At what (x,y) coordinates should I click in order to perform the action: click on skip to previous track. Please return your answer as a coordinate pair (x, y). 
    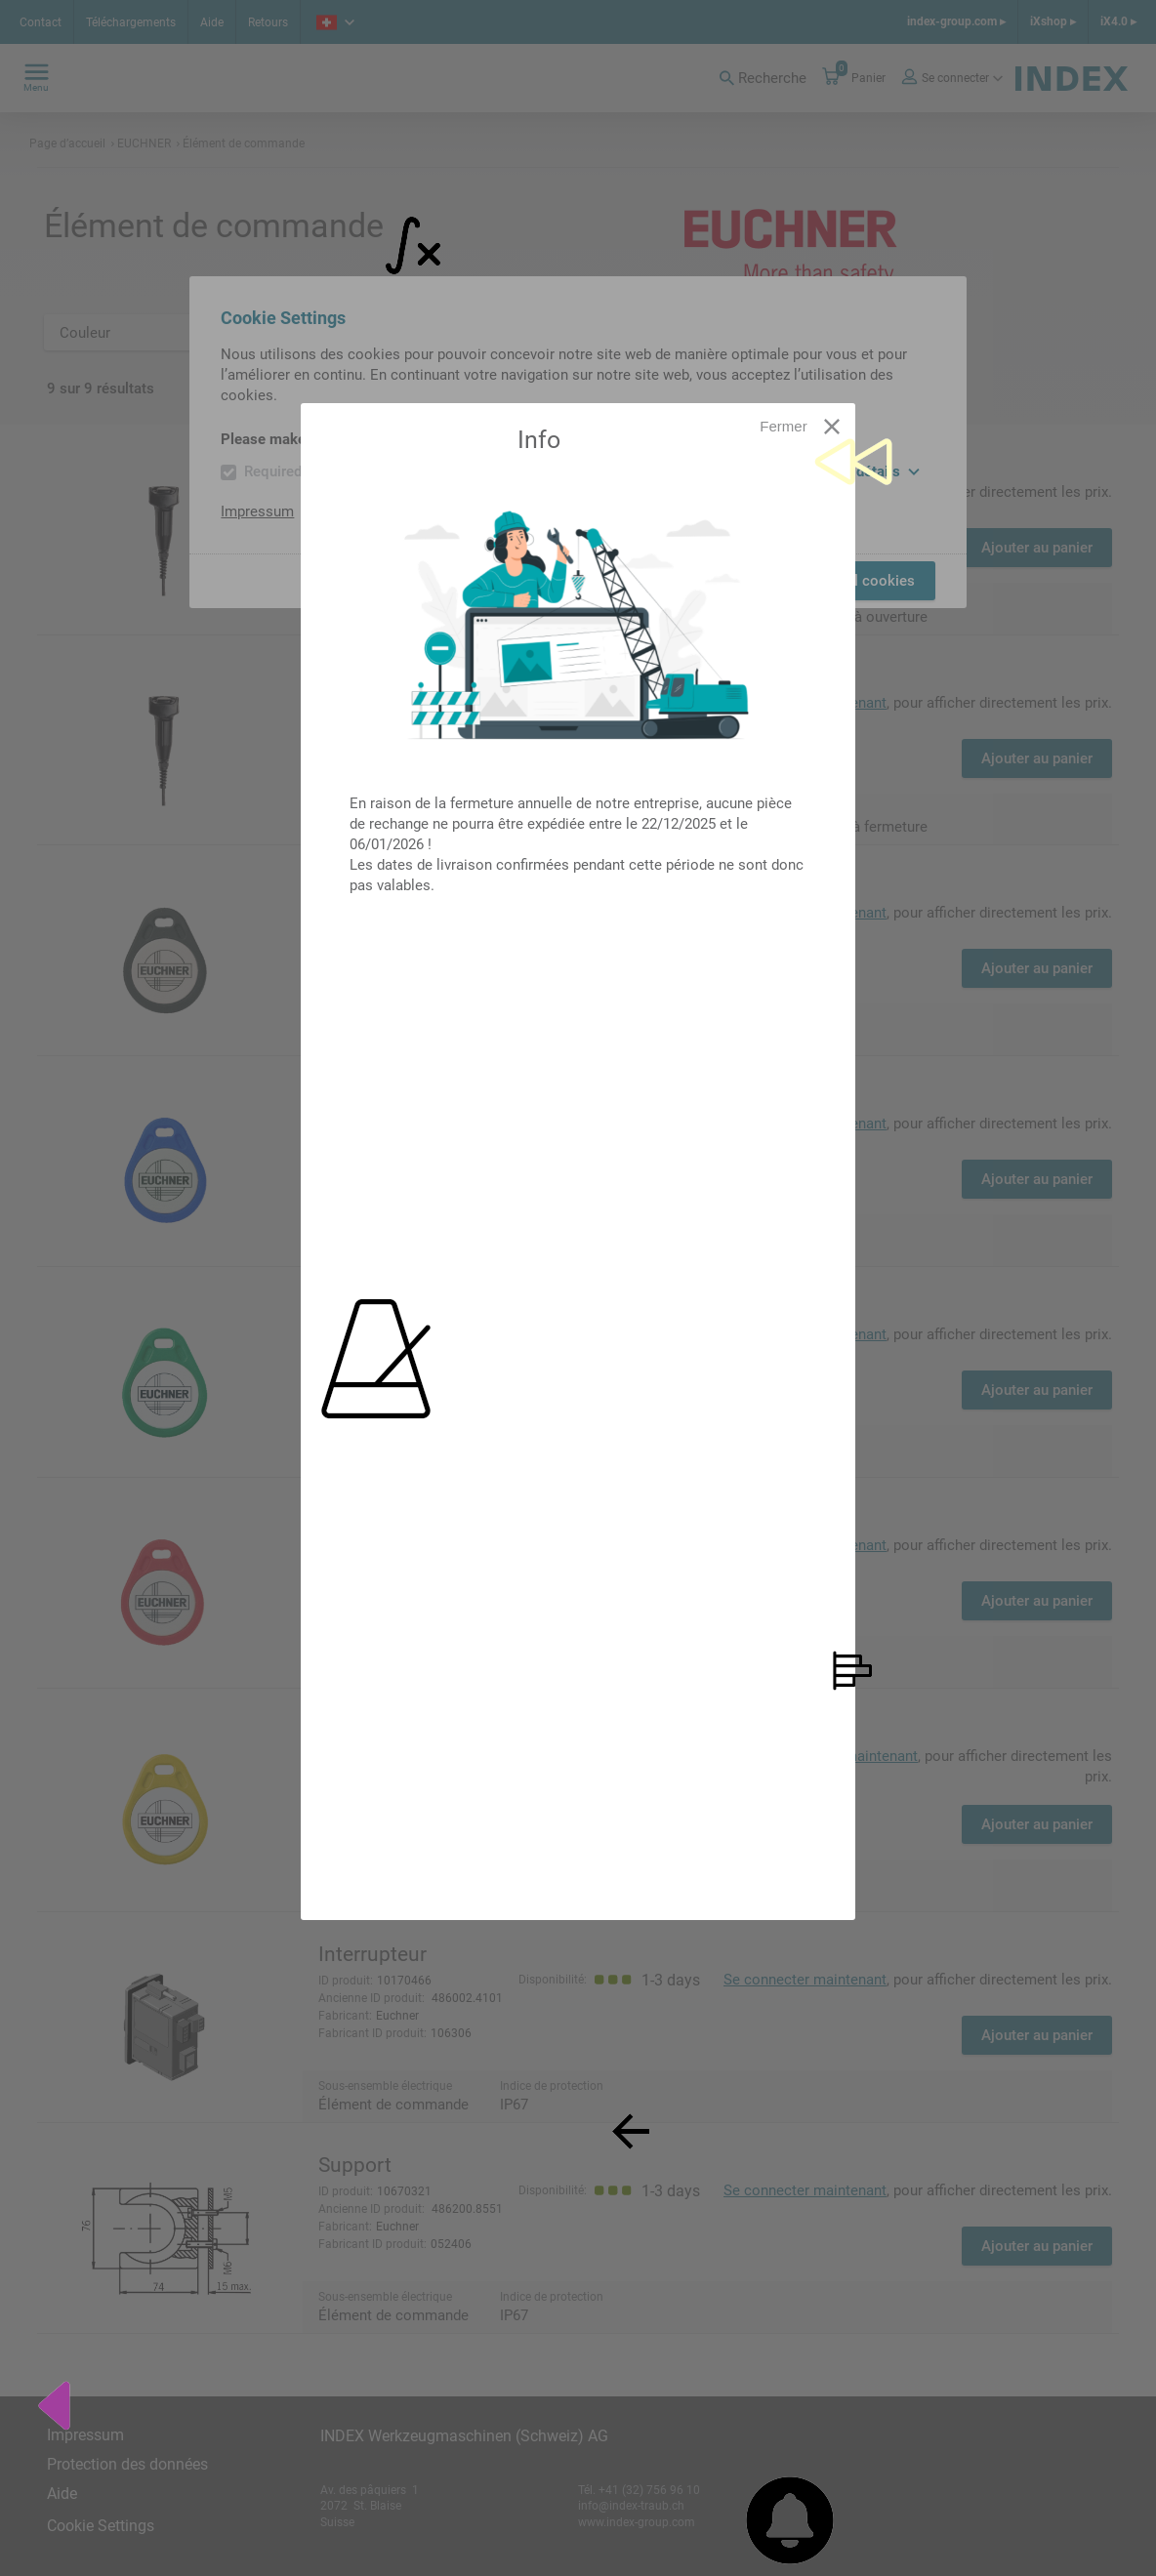
    Looking at the image, I should click on (853, 462).